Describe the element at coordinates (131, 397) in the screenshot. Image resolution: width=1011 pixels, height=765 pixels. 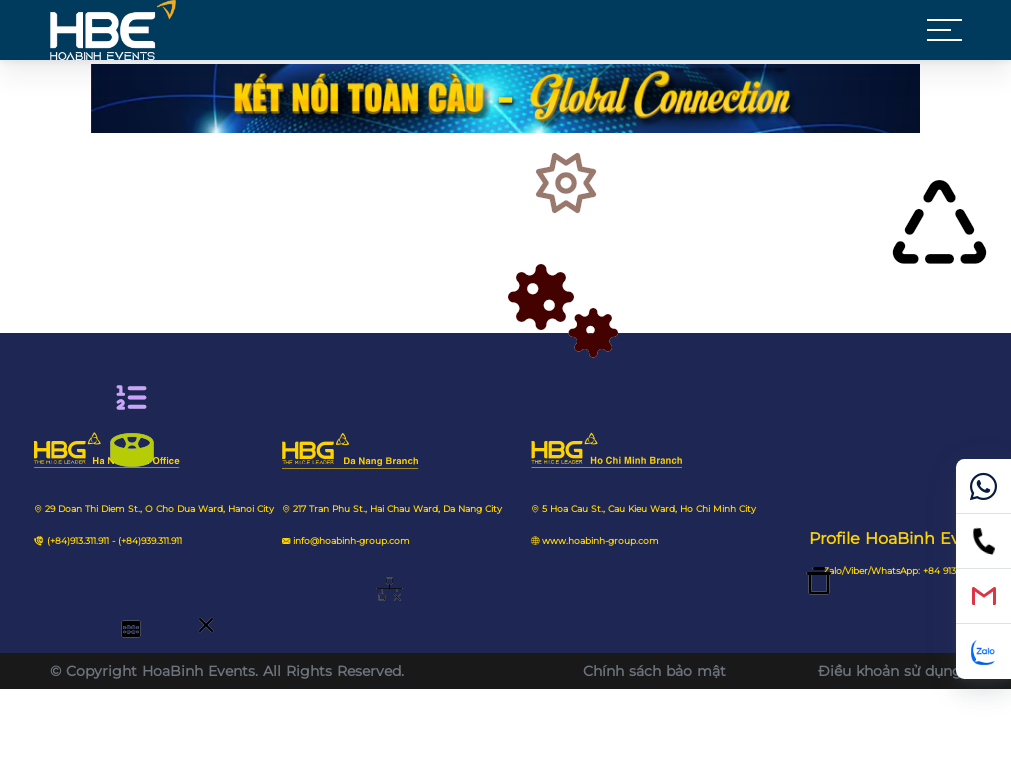
I see `create a numbered list` at that location.